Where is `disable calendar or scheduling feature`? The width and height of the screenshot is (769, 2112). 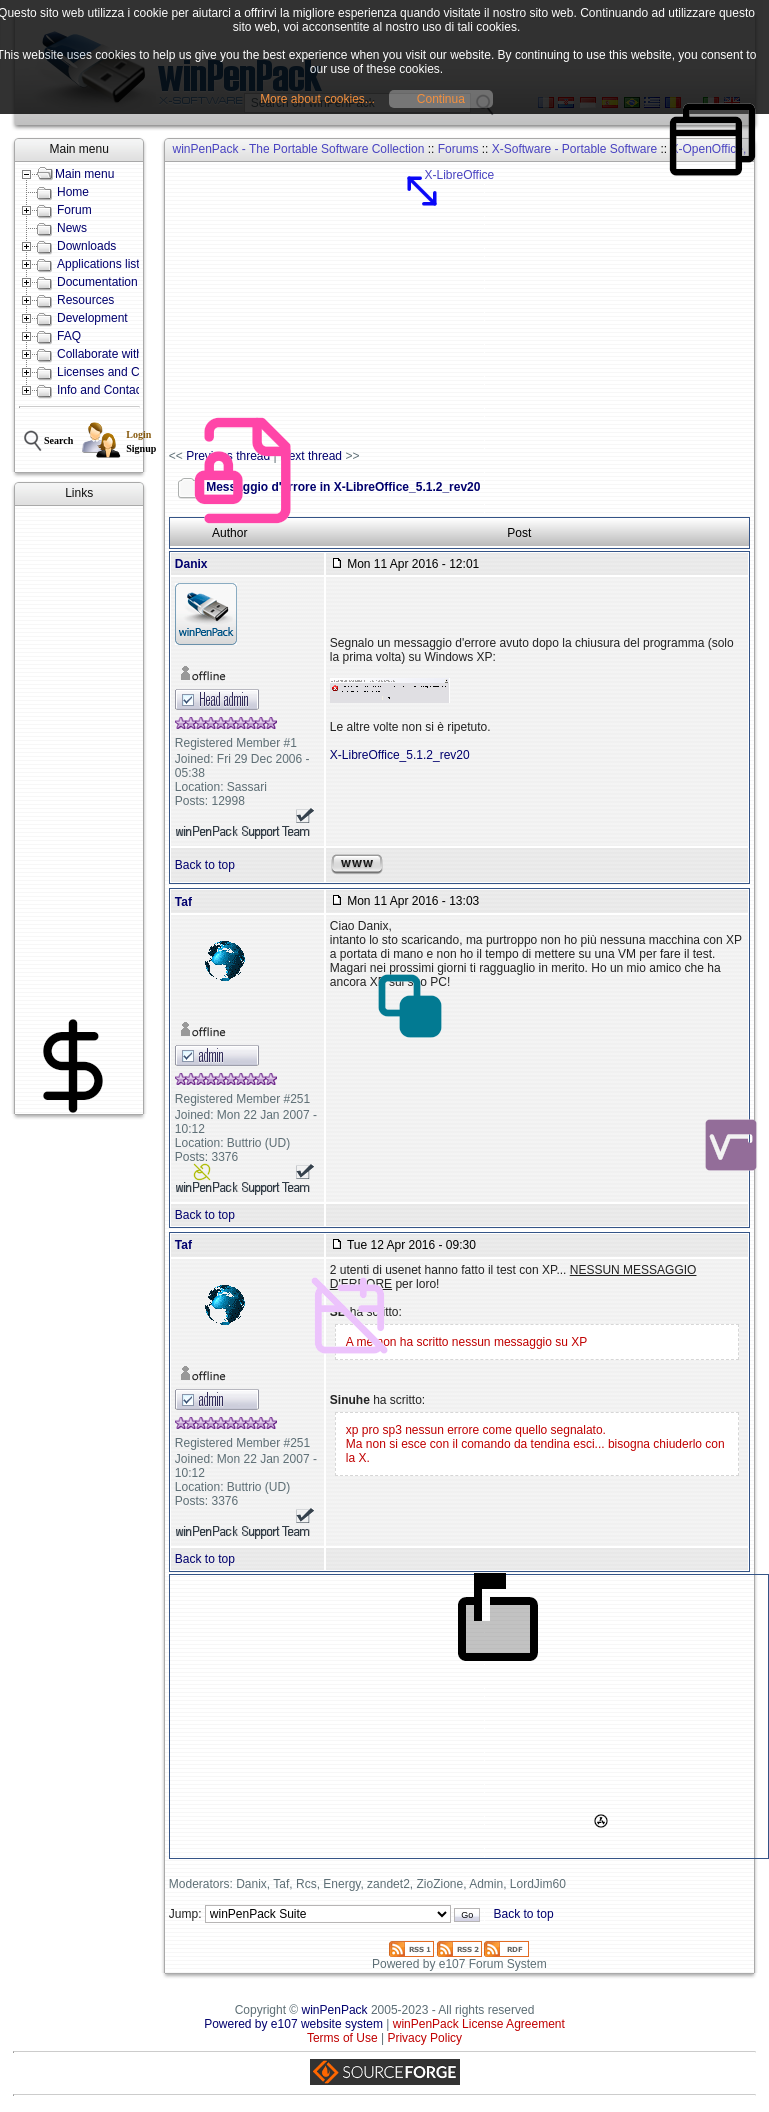 disable calendar or scheduling feature is located at coordinates (349, 1315).